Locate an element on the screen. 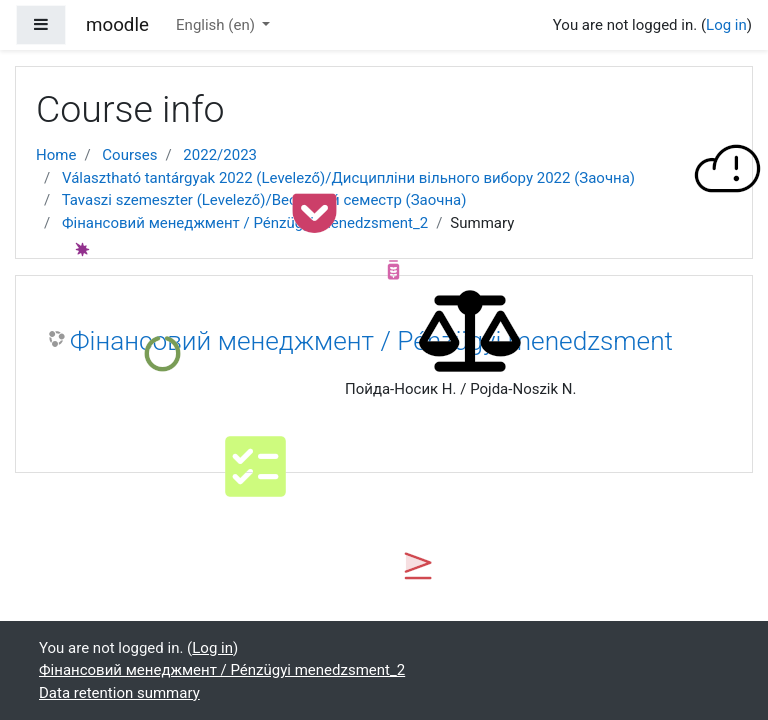  cloud storage warning or issue detected is located at coordinates (727, 168).